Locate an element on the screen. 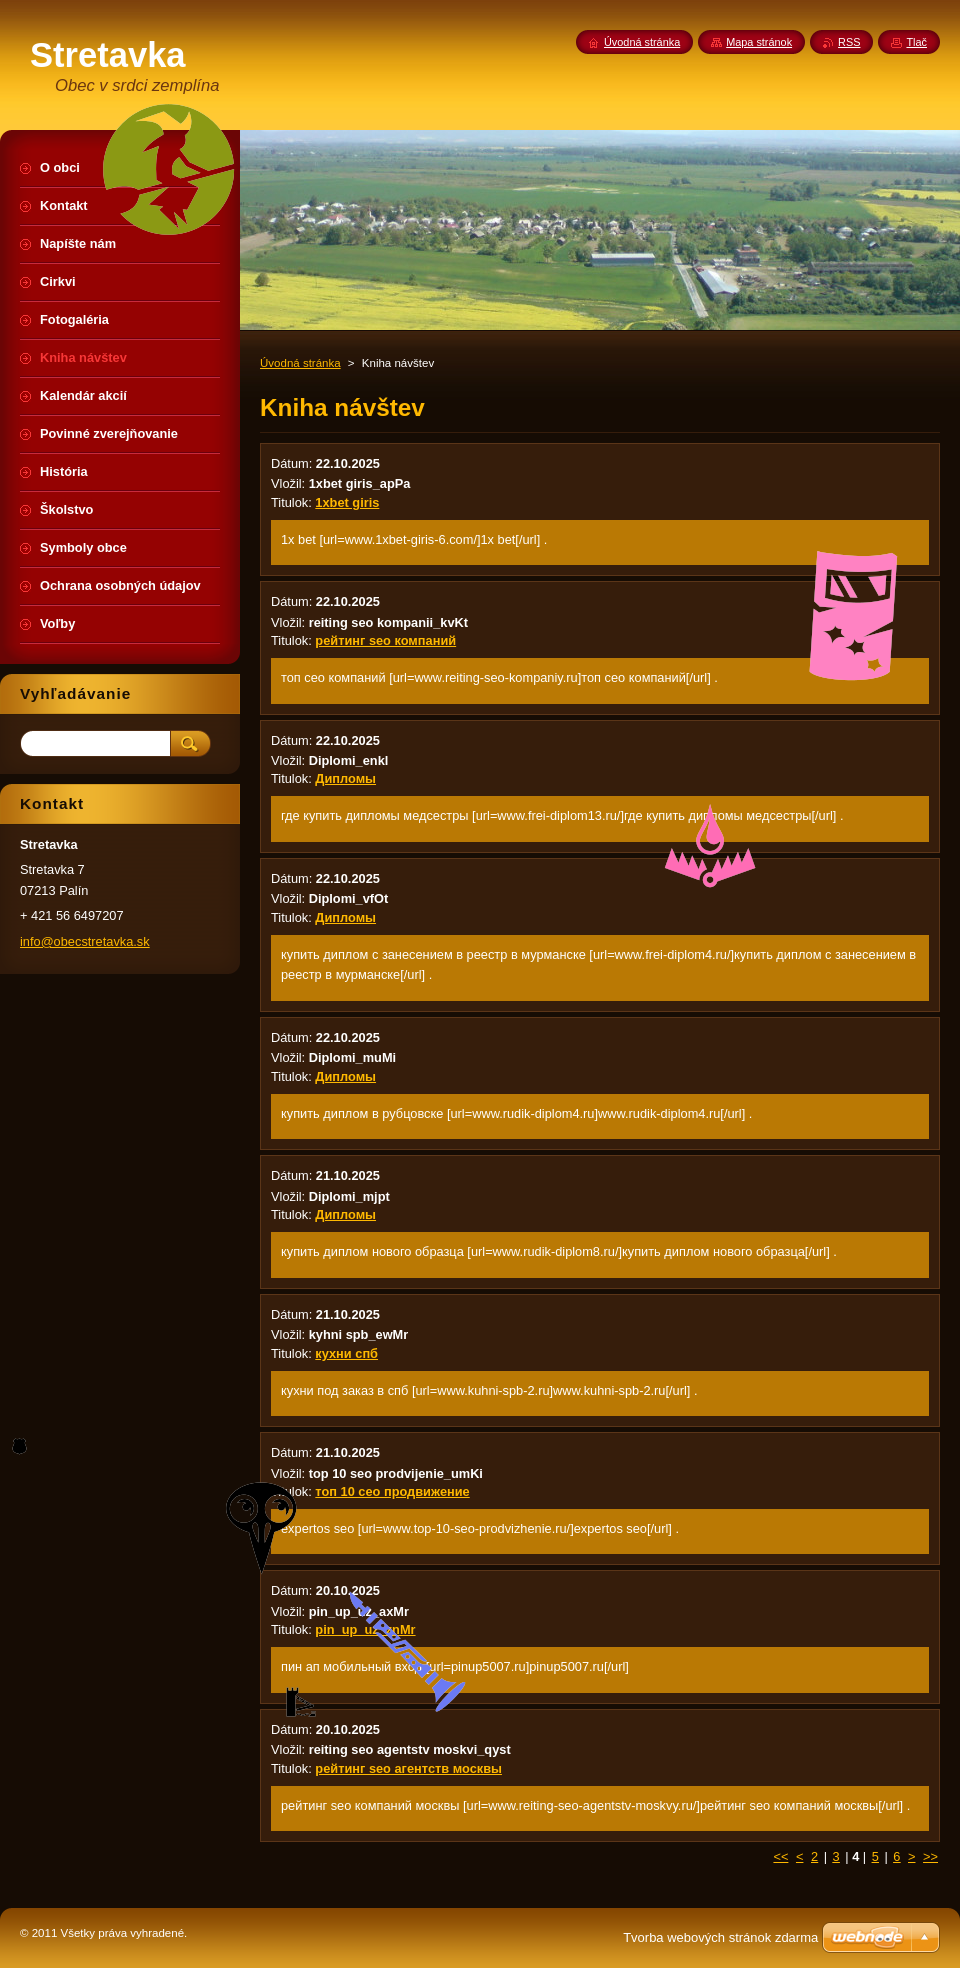 The image size is (960, 1968). access castle or fortress features in a game is located at coordinates (301, 1702).